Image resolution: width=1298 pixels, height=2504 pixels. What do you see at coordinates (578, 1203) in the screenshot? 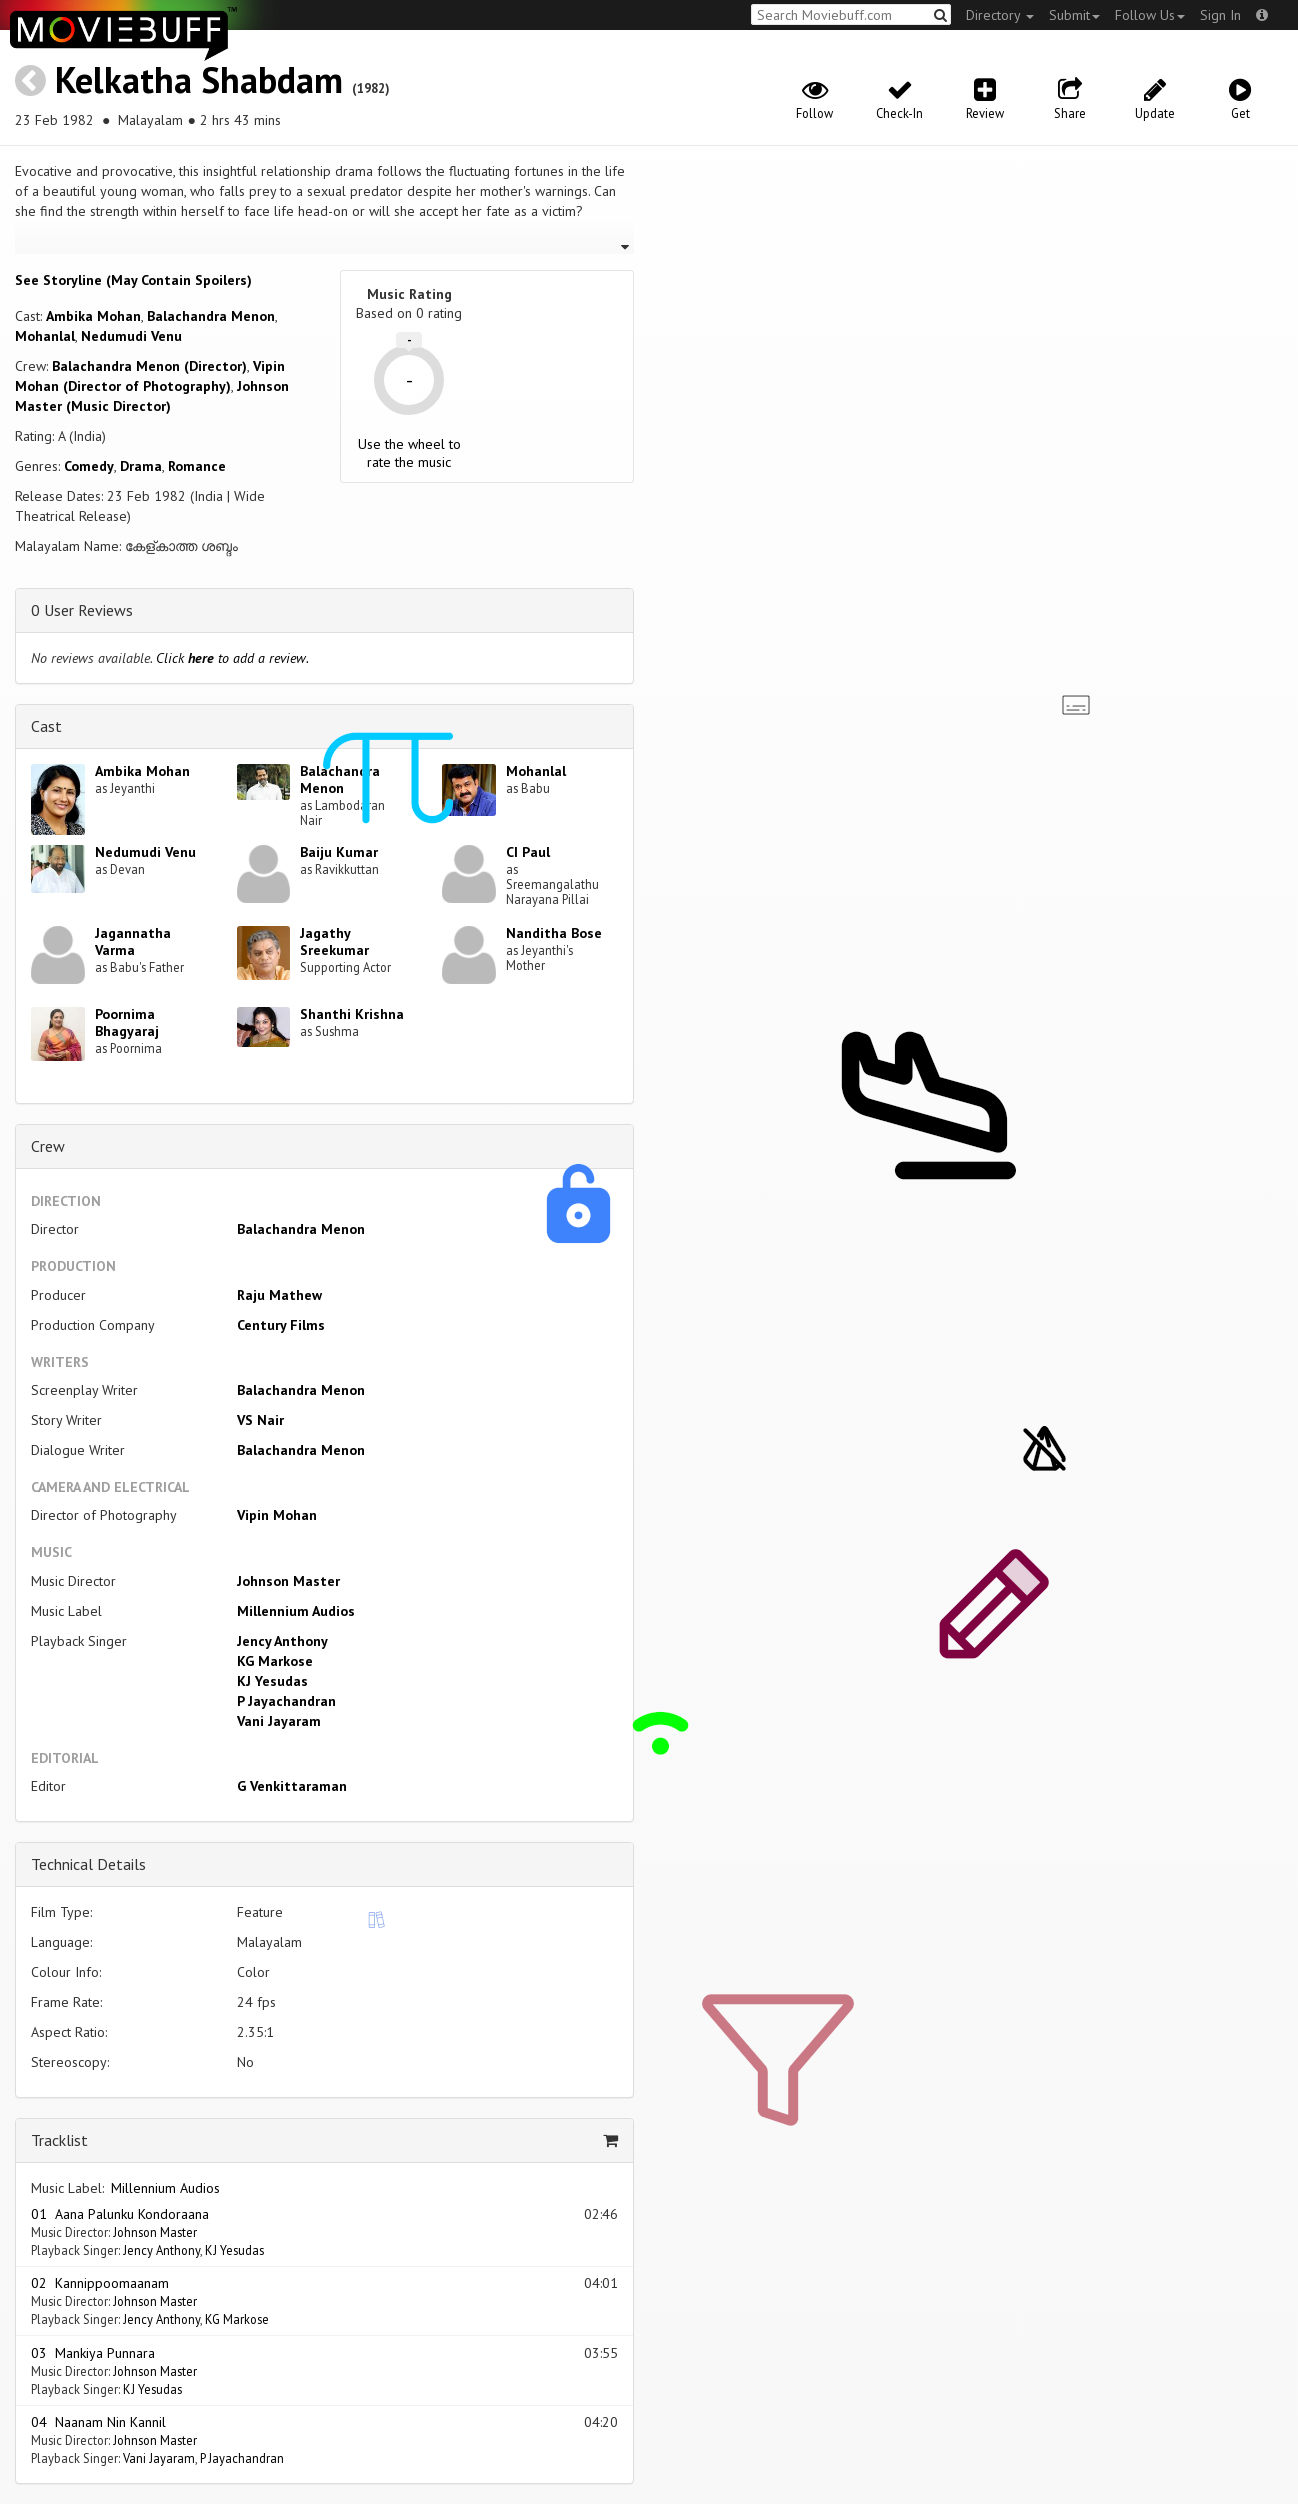
I see `unlock a secured item or feature` at bounding box center [578, 1203].